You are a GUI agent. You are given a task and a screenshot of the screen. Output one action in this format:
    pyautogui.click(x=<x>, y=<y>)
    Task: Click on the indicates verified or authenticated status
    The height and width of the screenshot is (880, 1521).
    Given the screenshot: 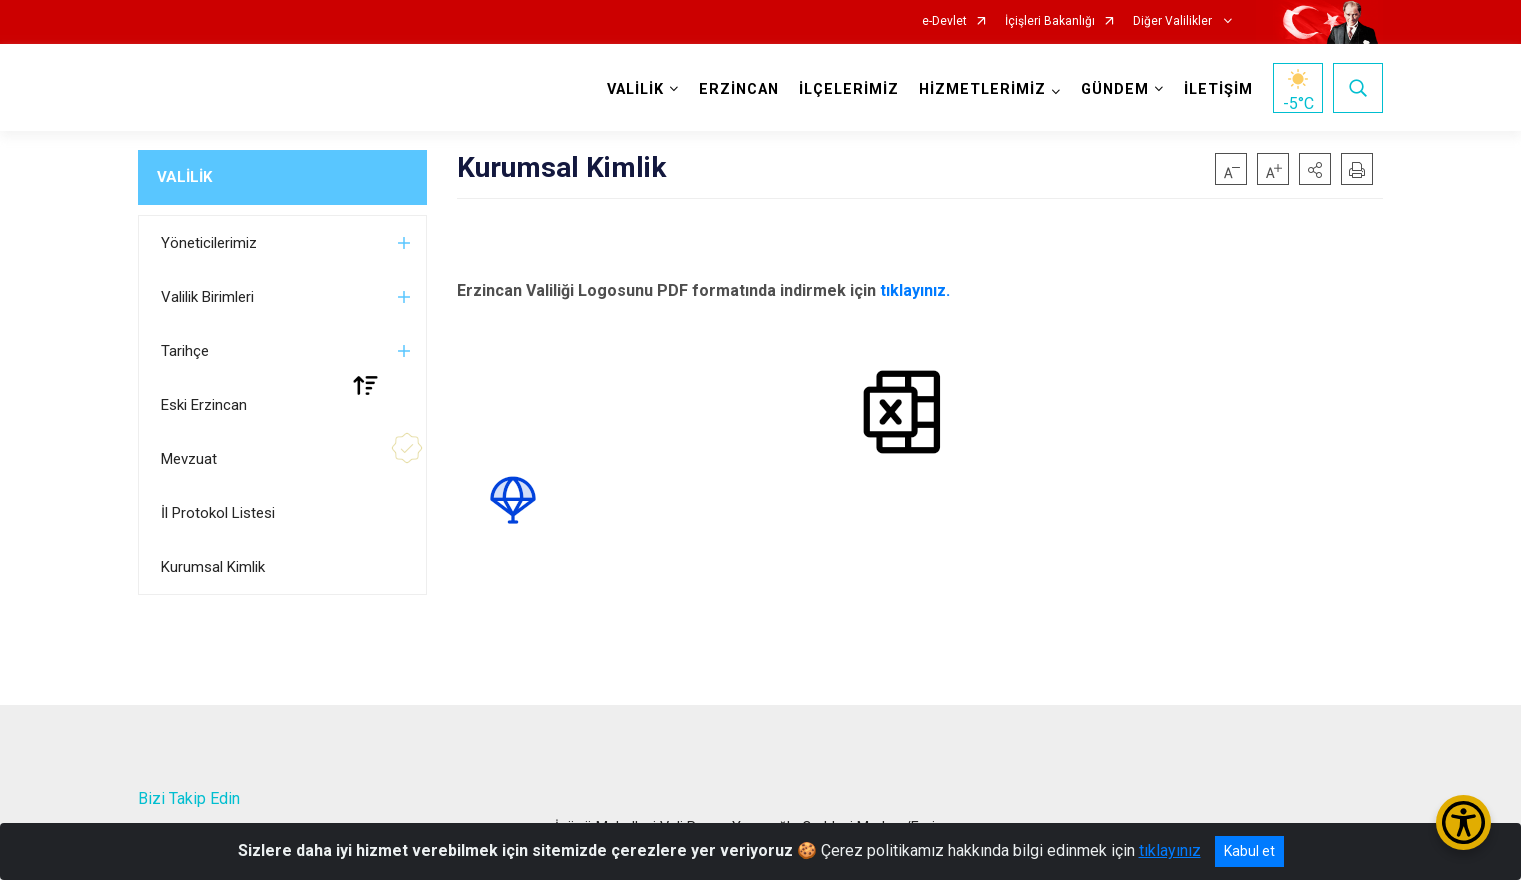 What is the action you would take?
    pyautogui.click(x=407, y=448)
    